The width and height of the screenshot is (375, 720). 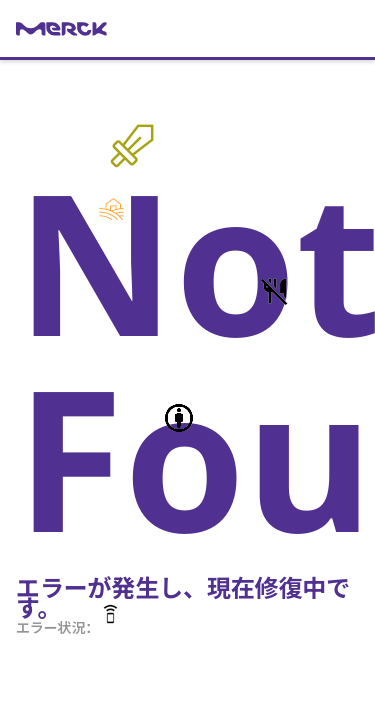 What do you see at coordinates (133, 145) in the screenshot?
I see `access combat or battle features` at bounding box center [133, 145].